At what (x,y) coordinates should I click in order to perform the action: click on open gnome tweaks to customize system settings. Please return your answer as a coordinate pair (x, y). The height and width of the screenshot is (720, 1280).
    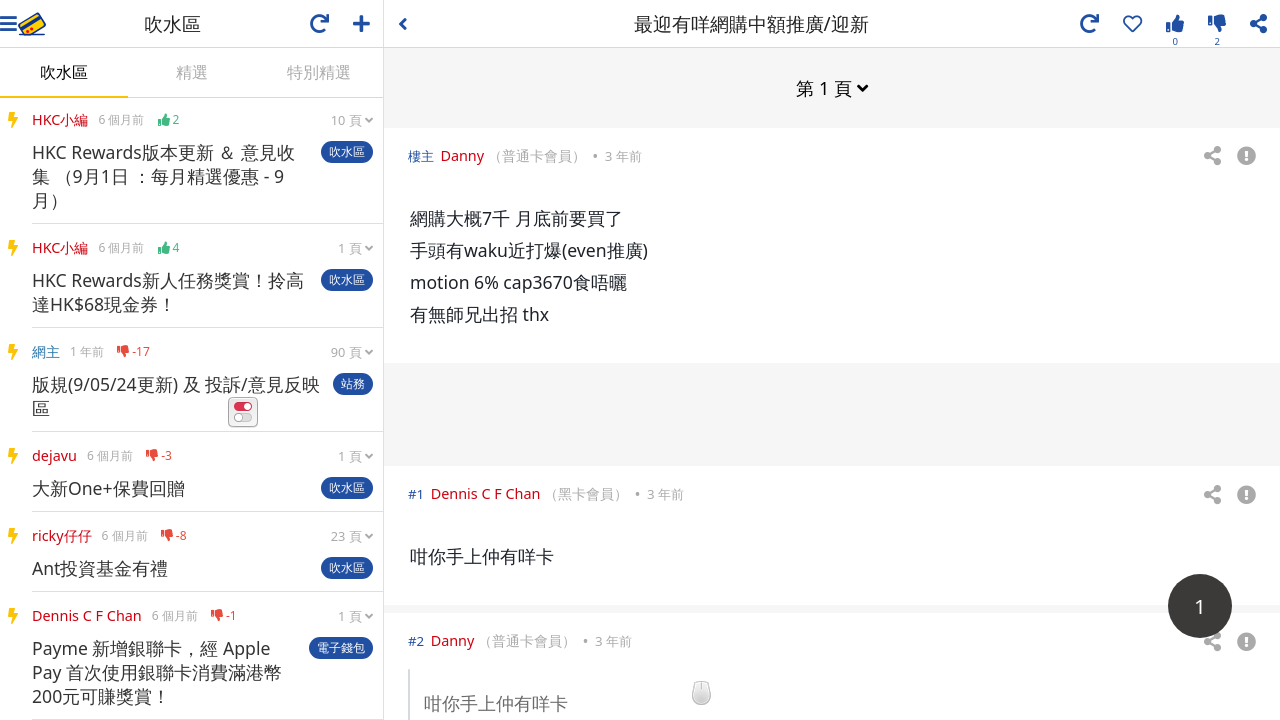
    Looking at the image, I should click on (243, 412).